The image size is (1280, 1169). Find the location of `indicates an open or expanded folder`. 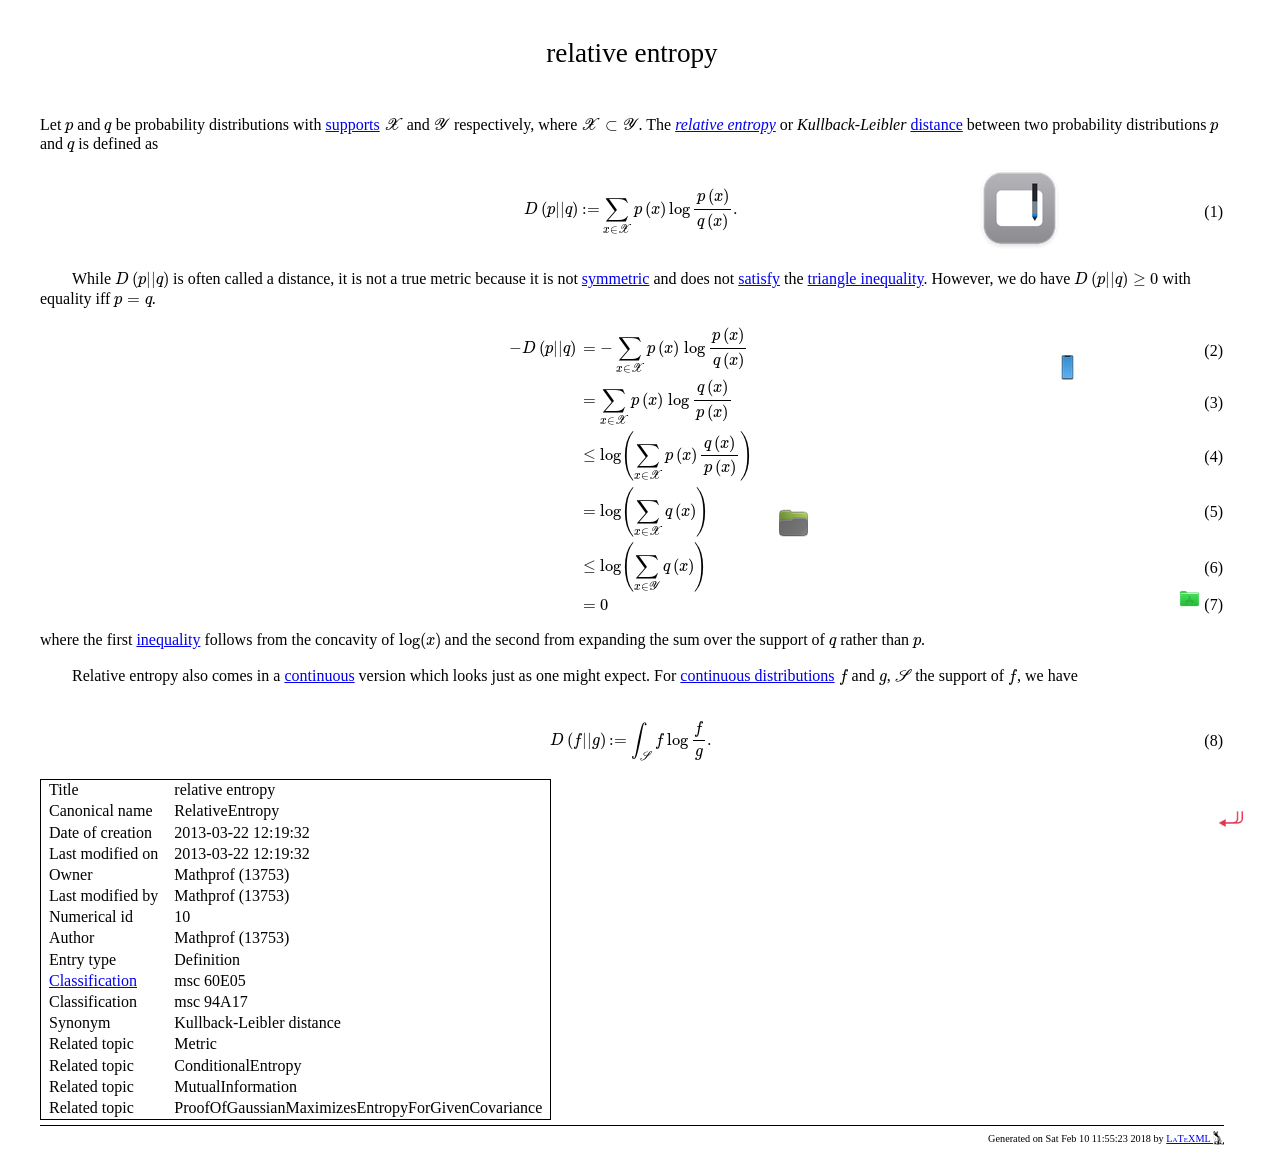

indicates an open or expanded folder is located at coordinates (793, 522).